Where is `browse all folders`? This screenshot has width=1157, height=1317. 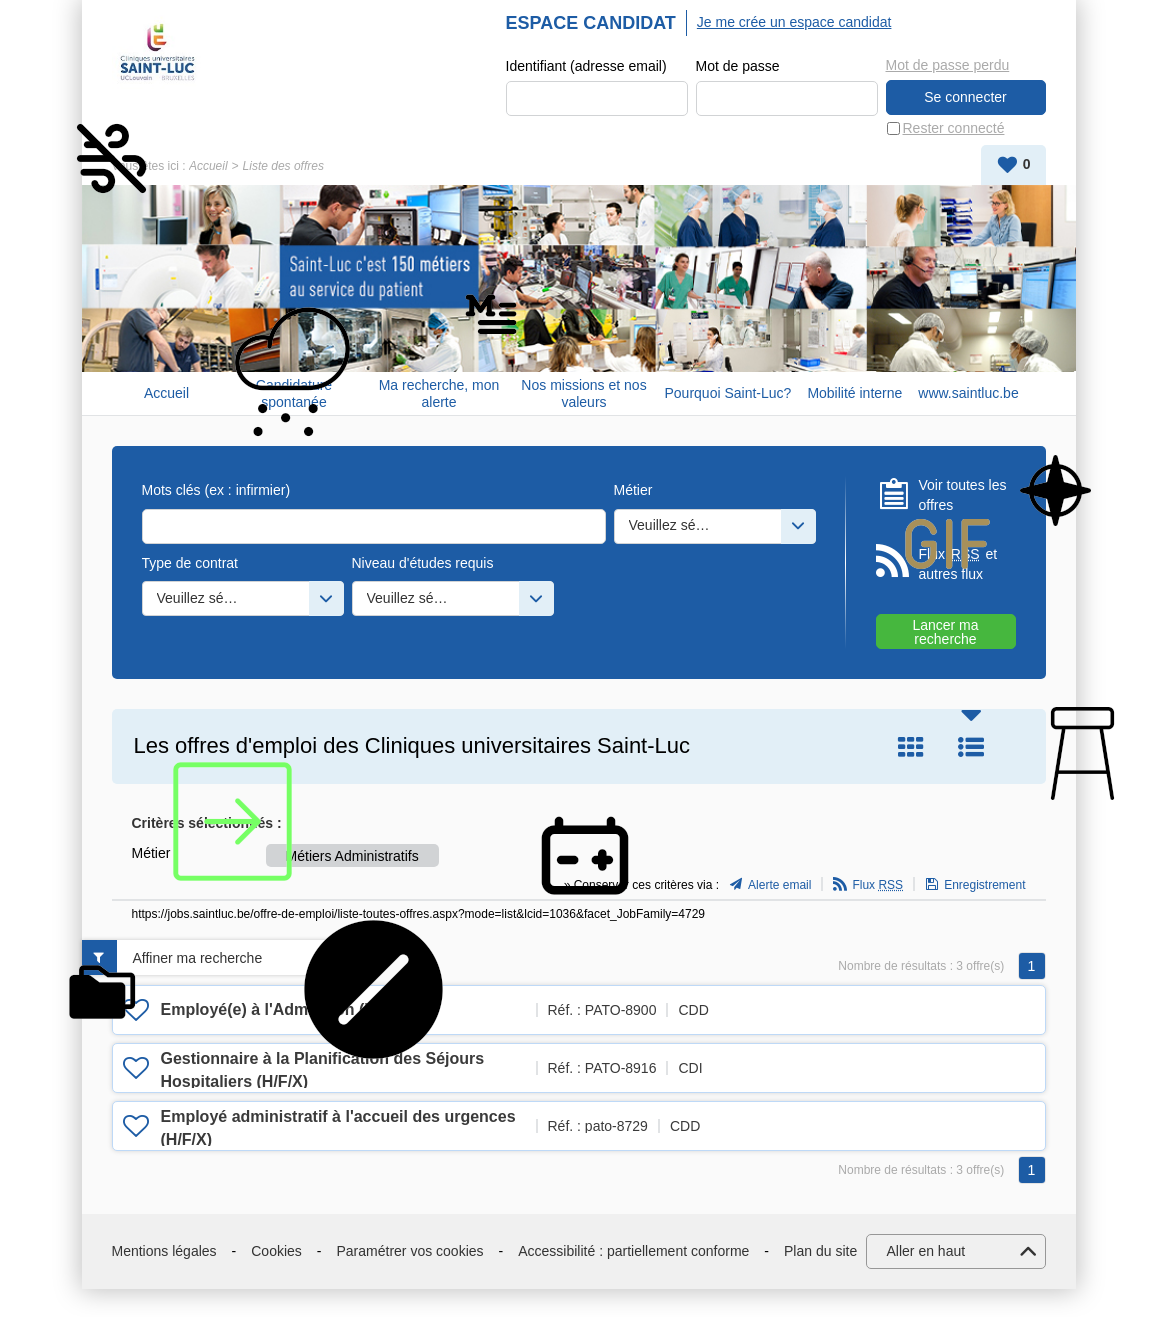 browse all folders is located at coordinates (101, 992).